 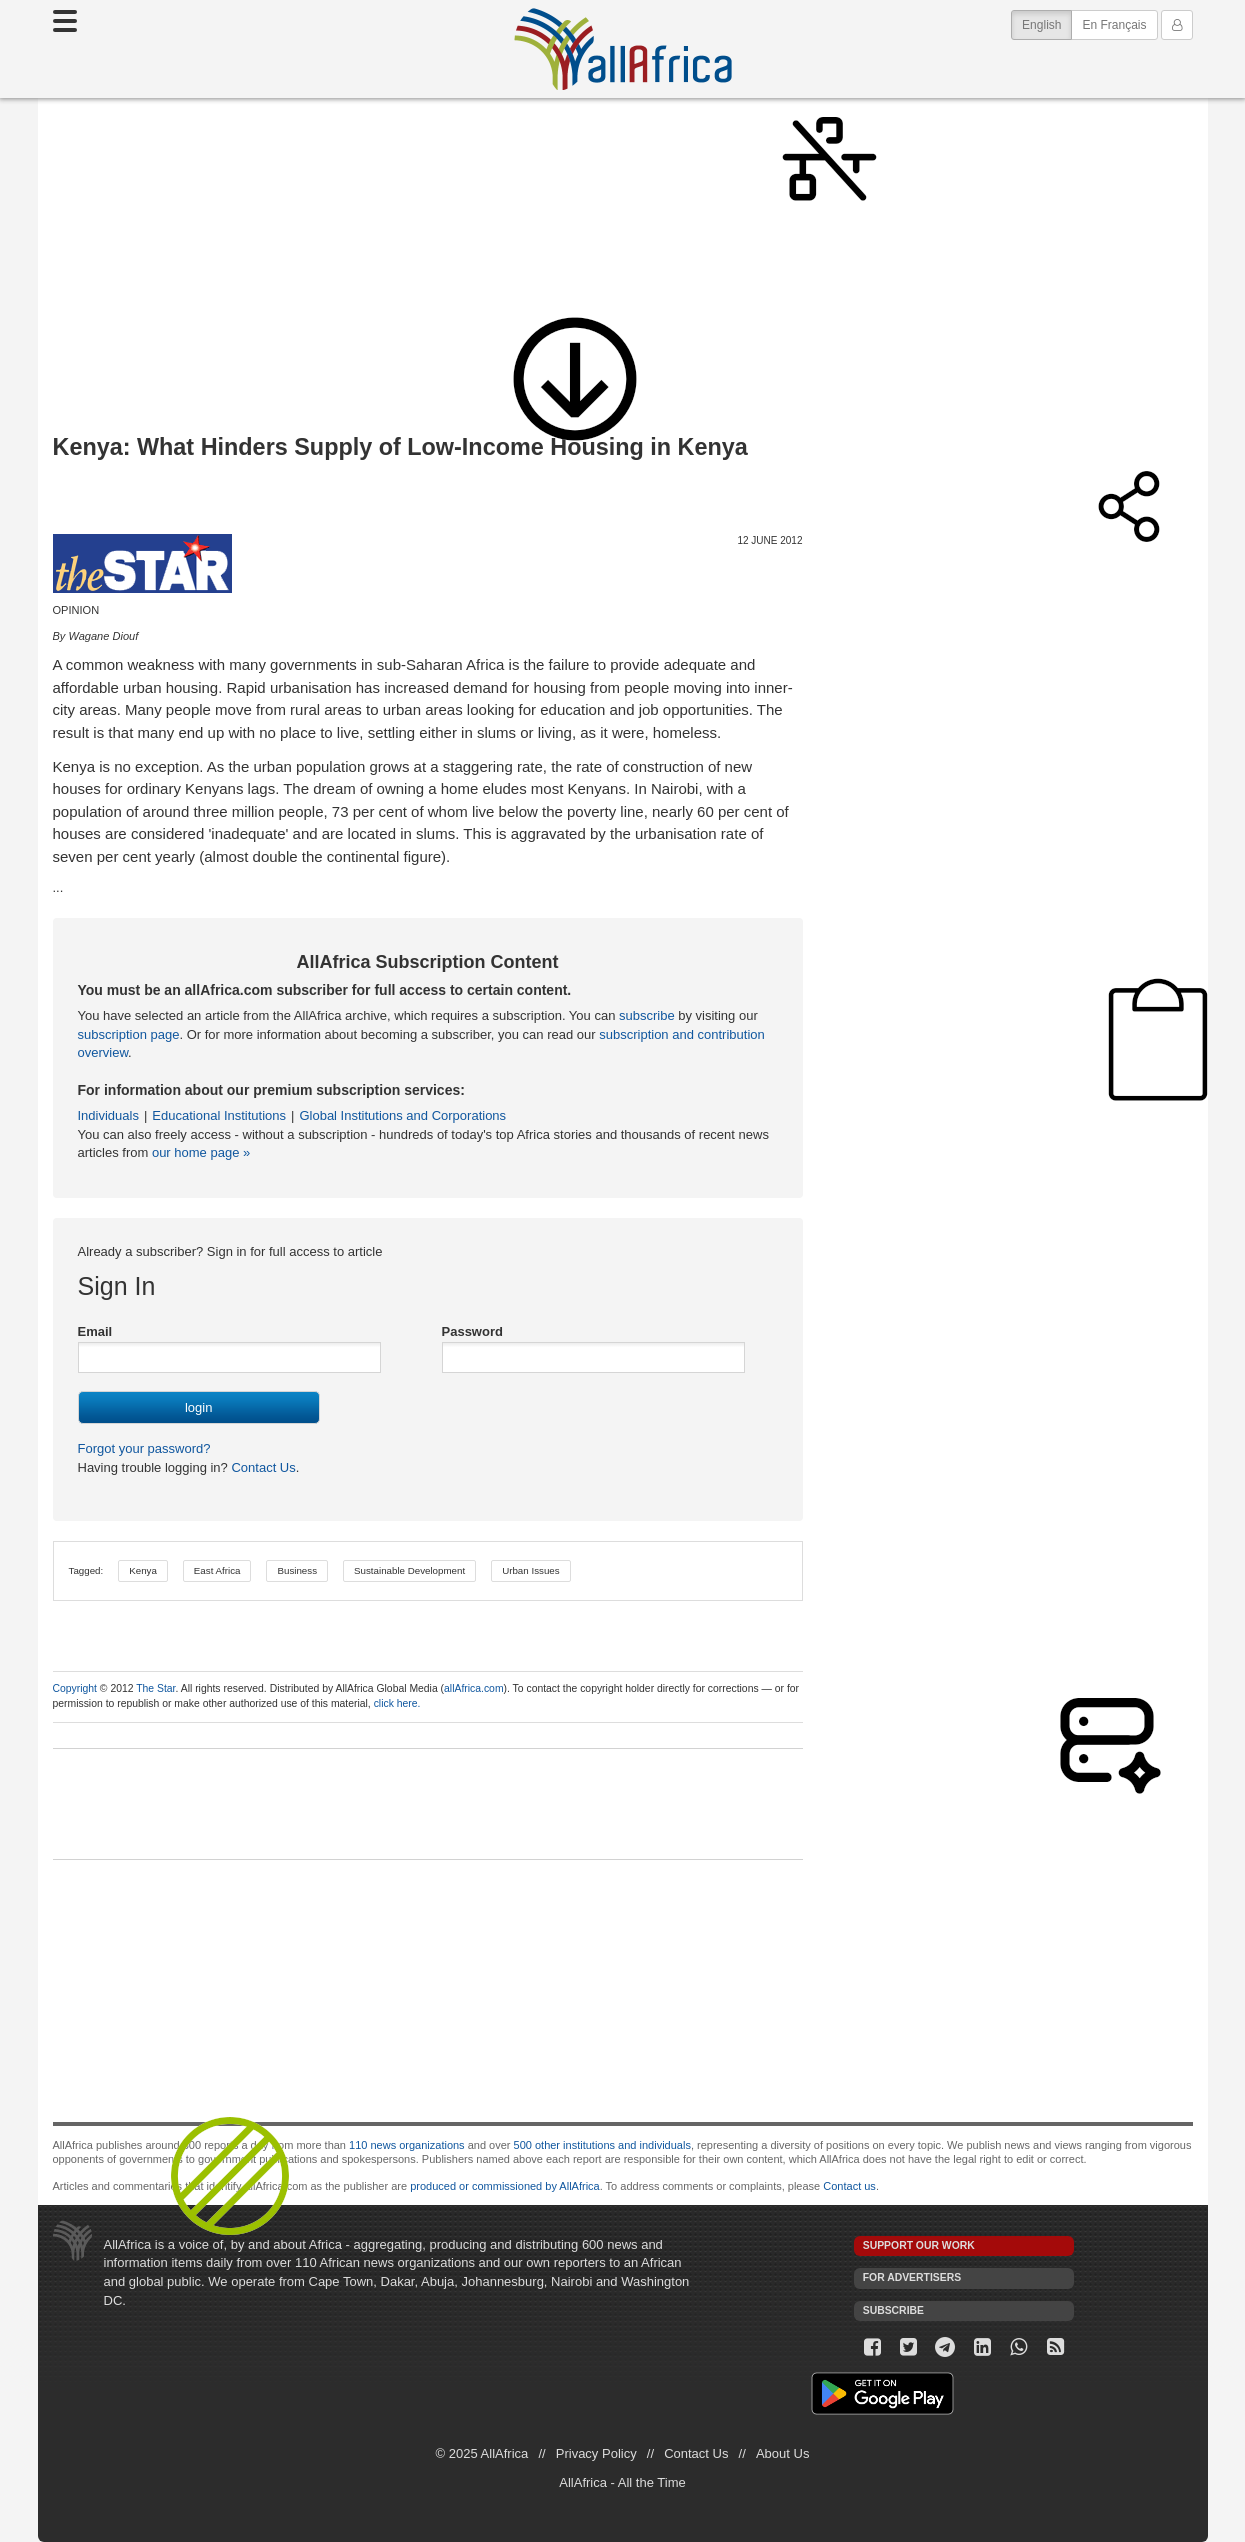 I want to click on copy to clipboard, so click(x=1158, y=1042).